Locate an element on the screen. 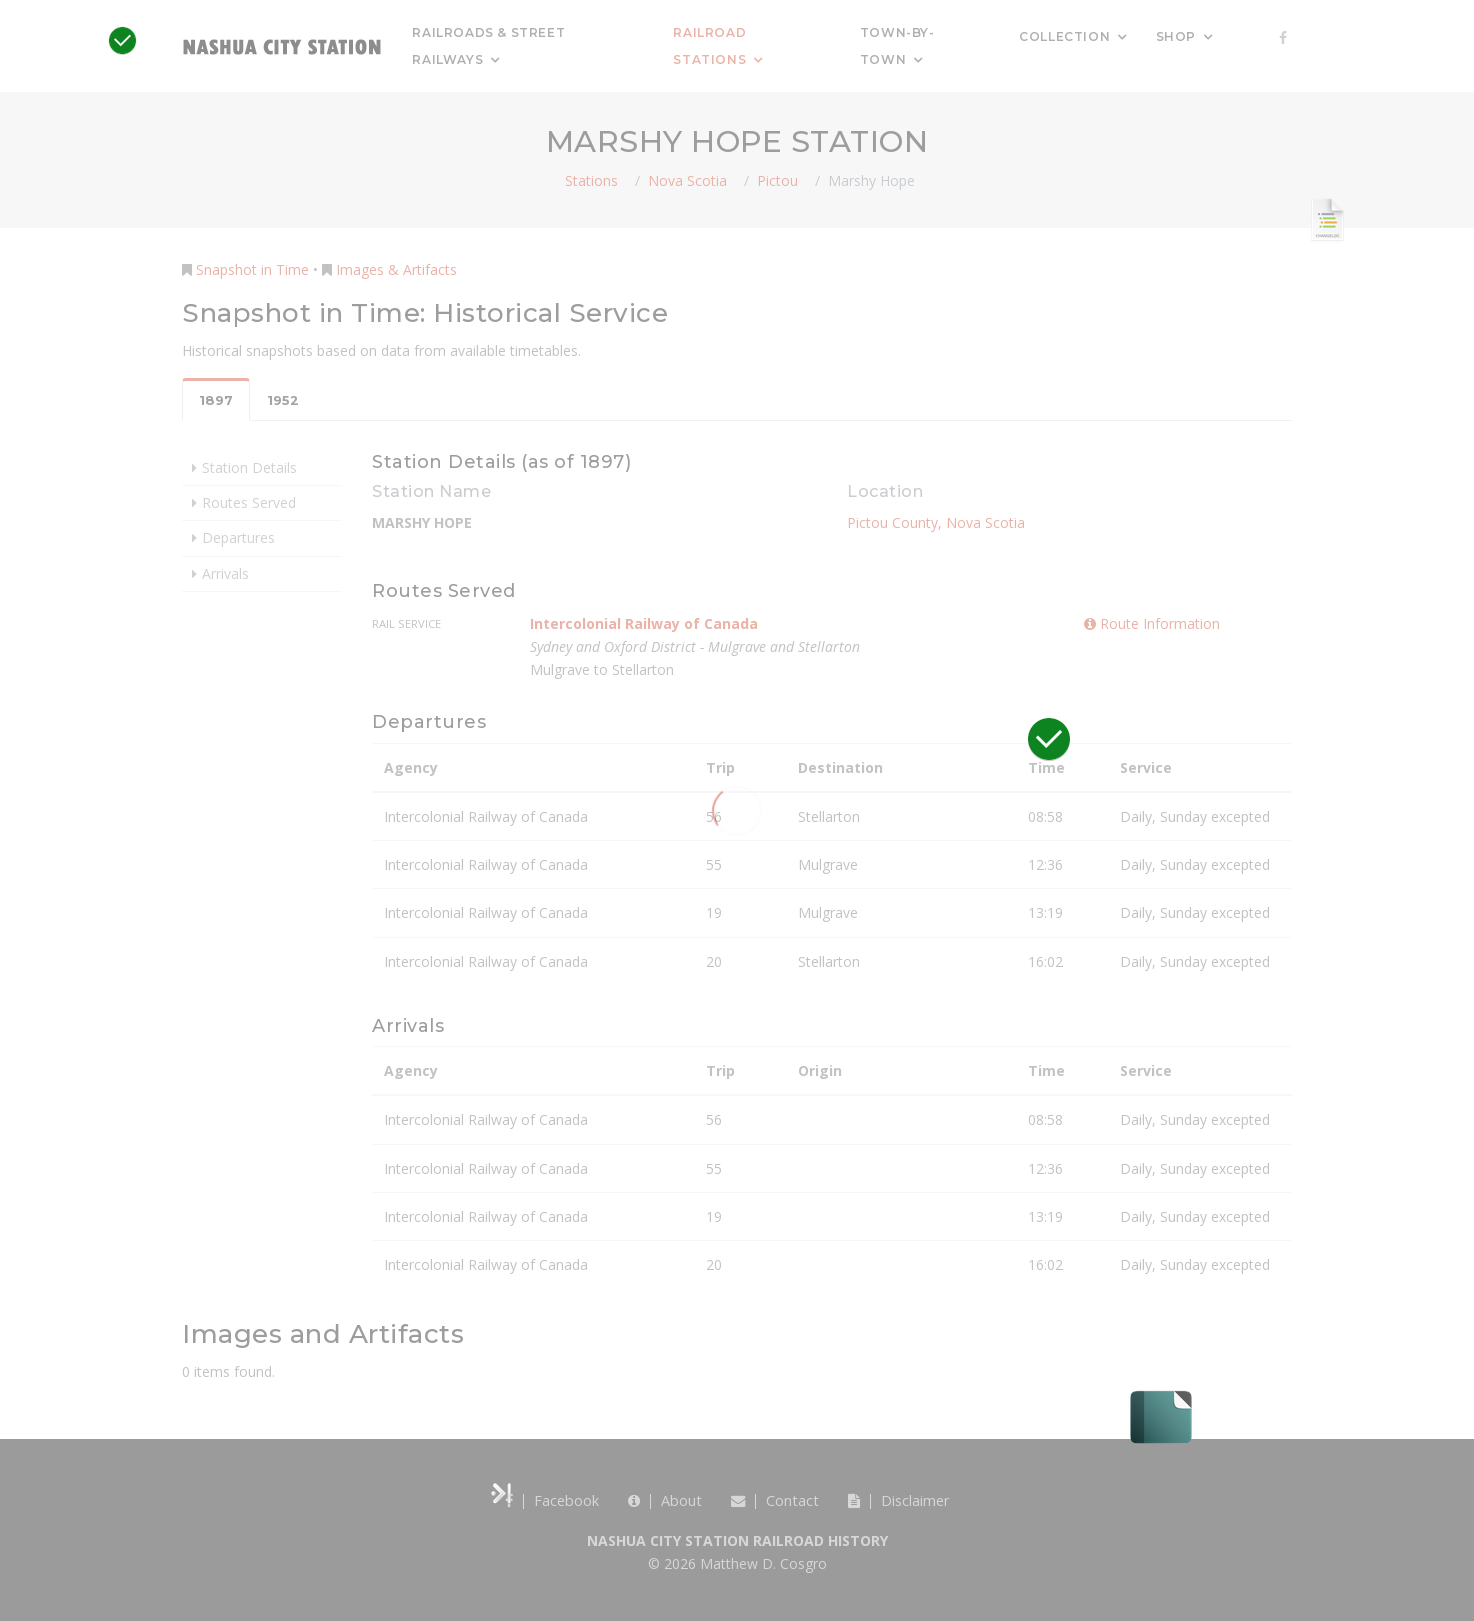  skip to the last item in a list or sequence is located at coordinates (501, 1493).